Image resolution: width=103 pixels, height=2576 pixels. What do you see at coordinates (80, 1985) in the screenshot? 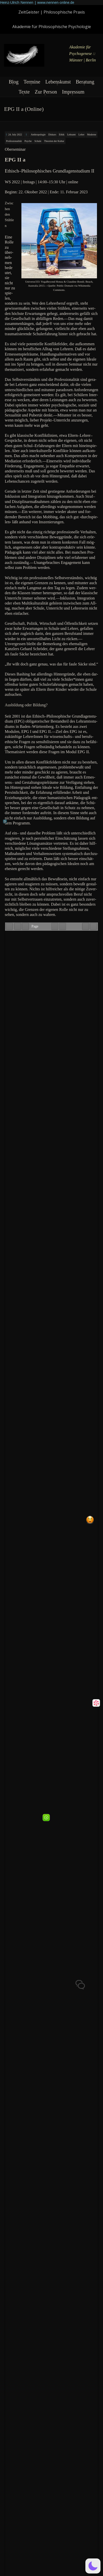
I see `open messaging or chat application` at bounding box center [80, 1985].